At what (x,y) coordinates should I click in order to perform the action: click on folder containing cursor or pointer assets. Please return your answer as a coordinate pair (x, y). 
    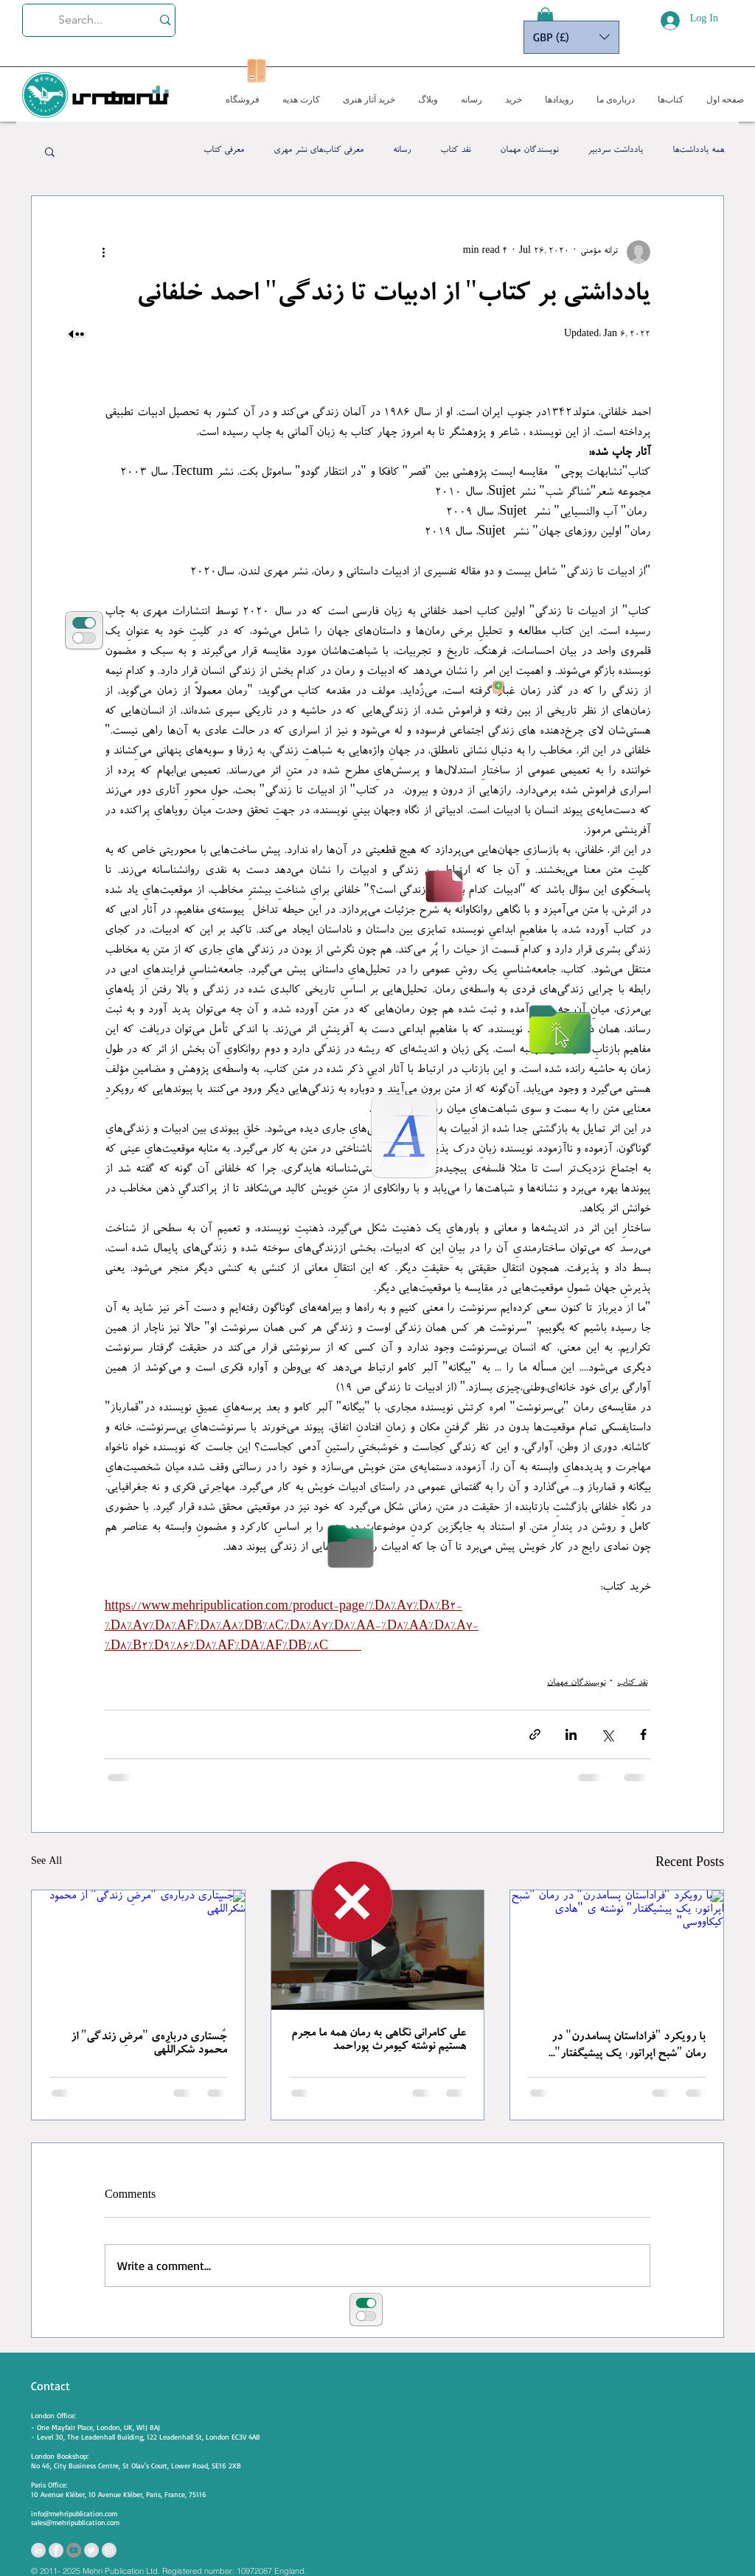
    Looking at the image, I should click on (560, 1031).